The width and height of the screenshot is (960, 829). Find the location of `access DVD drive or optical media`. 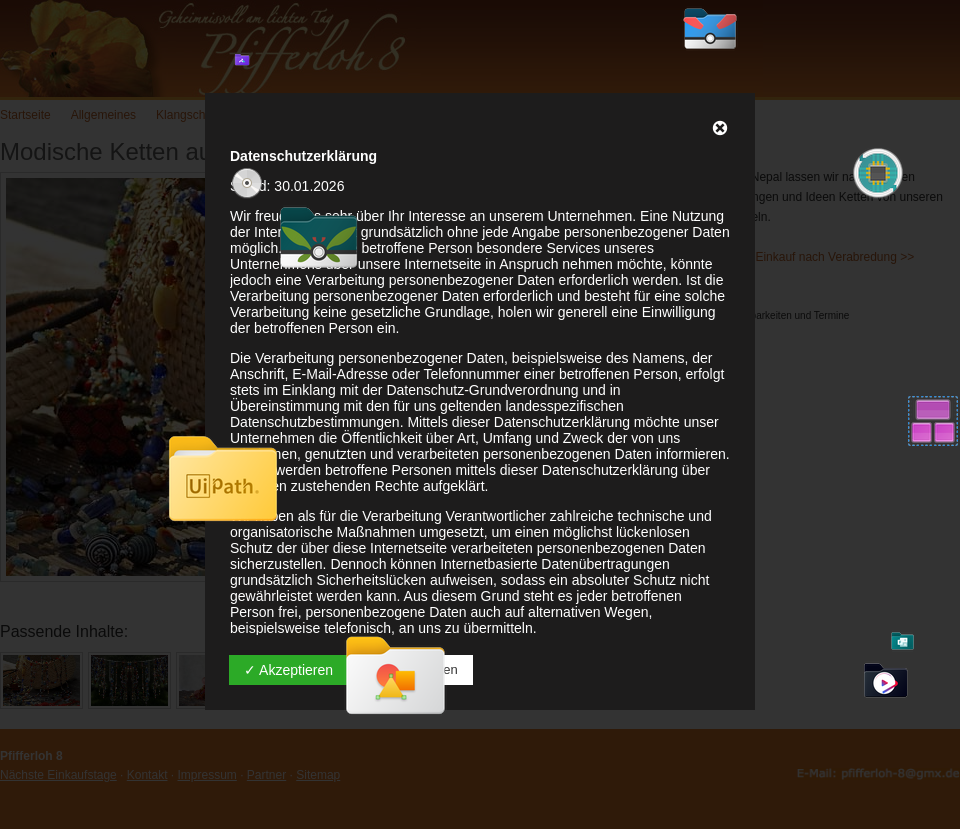

access DVD drive or optical media is located at coordinates (247, 183).